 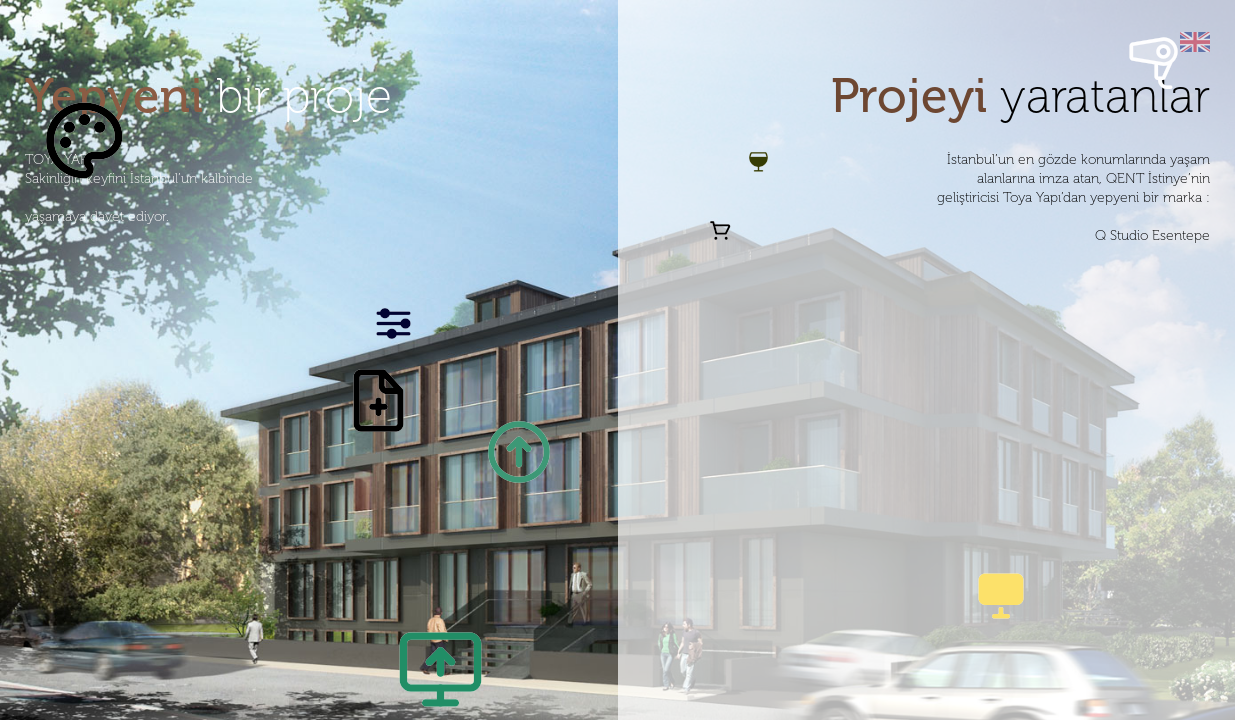 What do you see at coordinates (720, 230) in the screenshot?
I see `view your shopping cart` at bounding box center [720, 230].